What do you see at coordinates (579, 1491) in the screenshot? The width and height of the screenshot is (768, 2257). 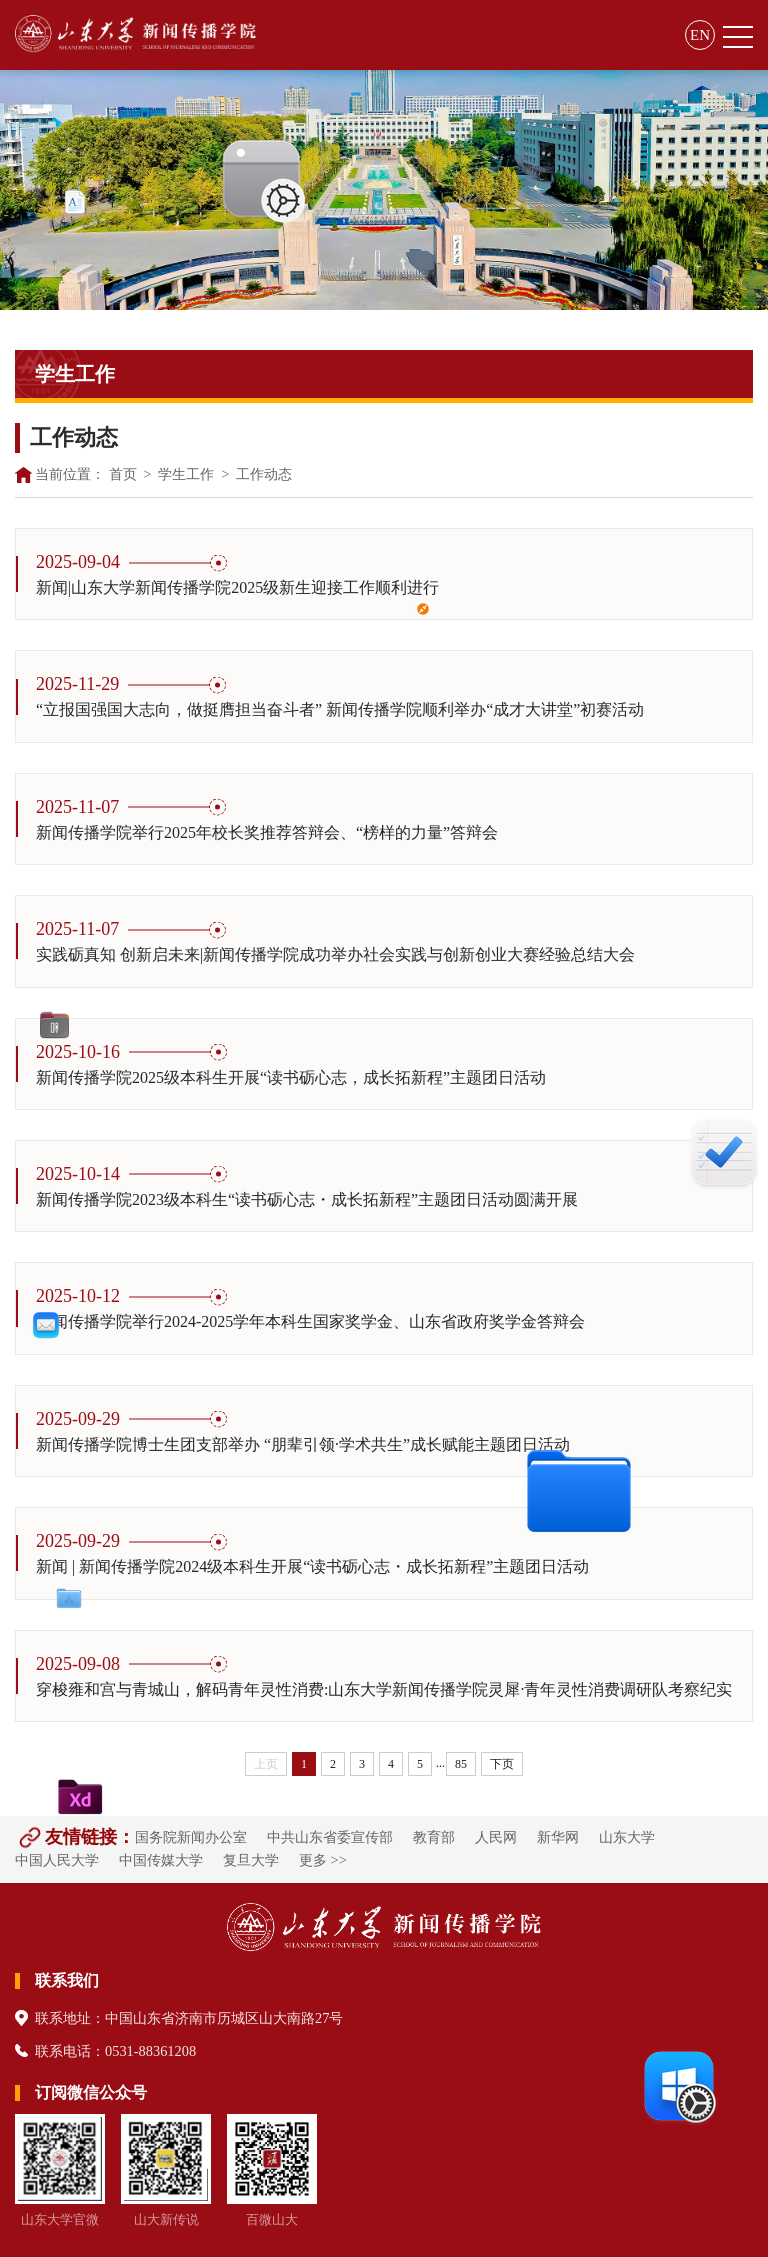 I see `open folder to view files` at bounding box center [579, 1491].